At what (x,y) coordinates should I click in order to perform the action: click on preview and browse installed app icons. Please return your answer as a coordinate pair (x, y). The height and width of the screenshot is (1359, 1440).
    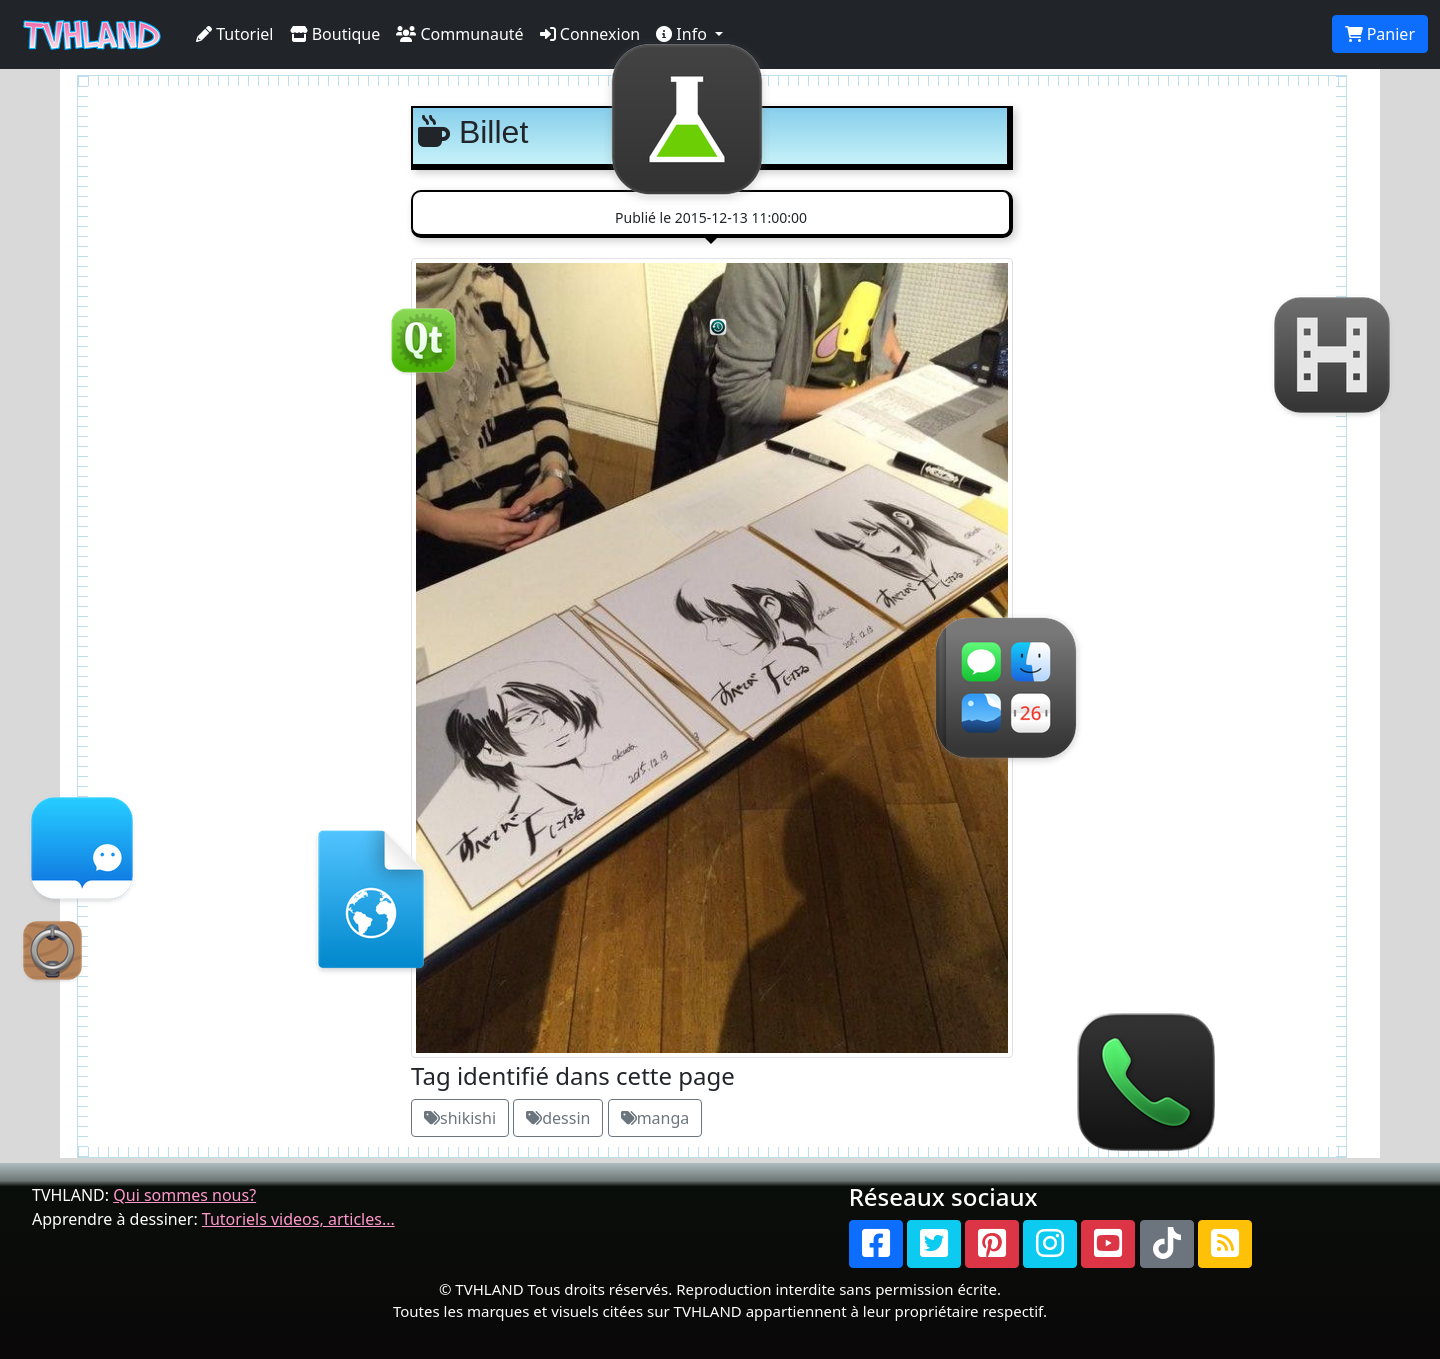
    Looking at the image, I should click on (1006, 688).